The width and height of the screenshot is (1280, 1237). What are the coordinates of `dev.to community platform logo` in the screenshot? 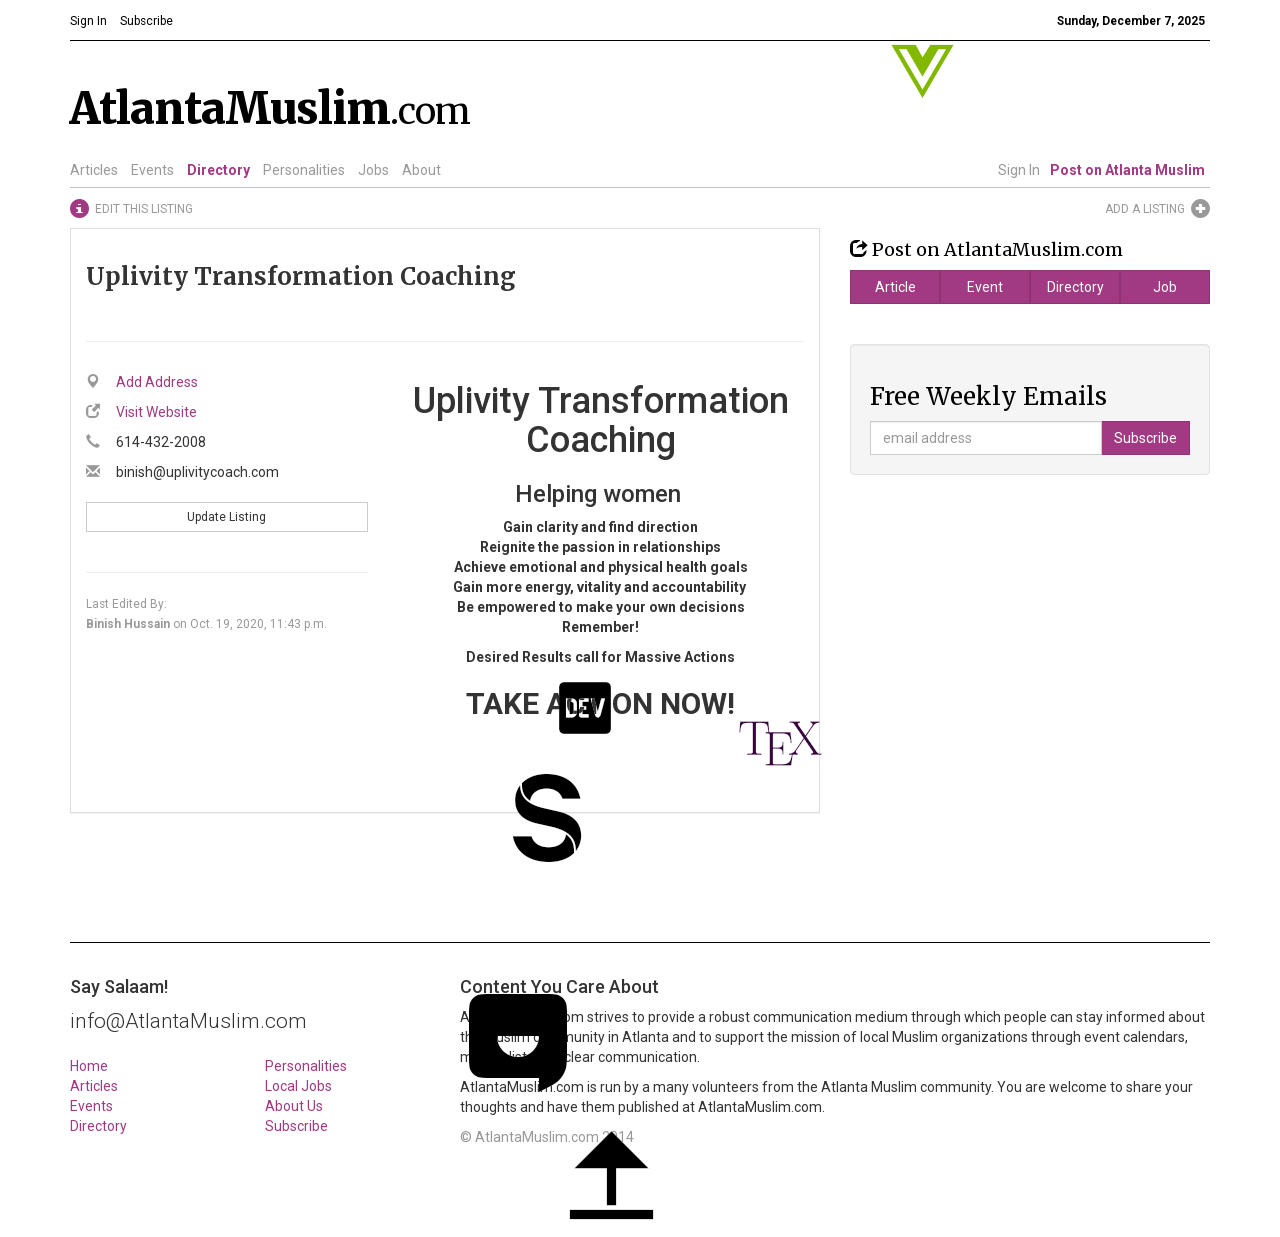 It's located at (585, 708).